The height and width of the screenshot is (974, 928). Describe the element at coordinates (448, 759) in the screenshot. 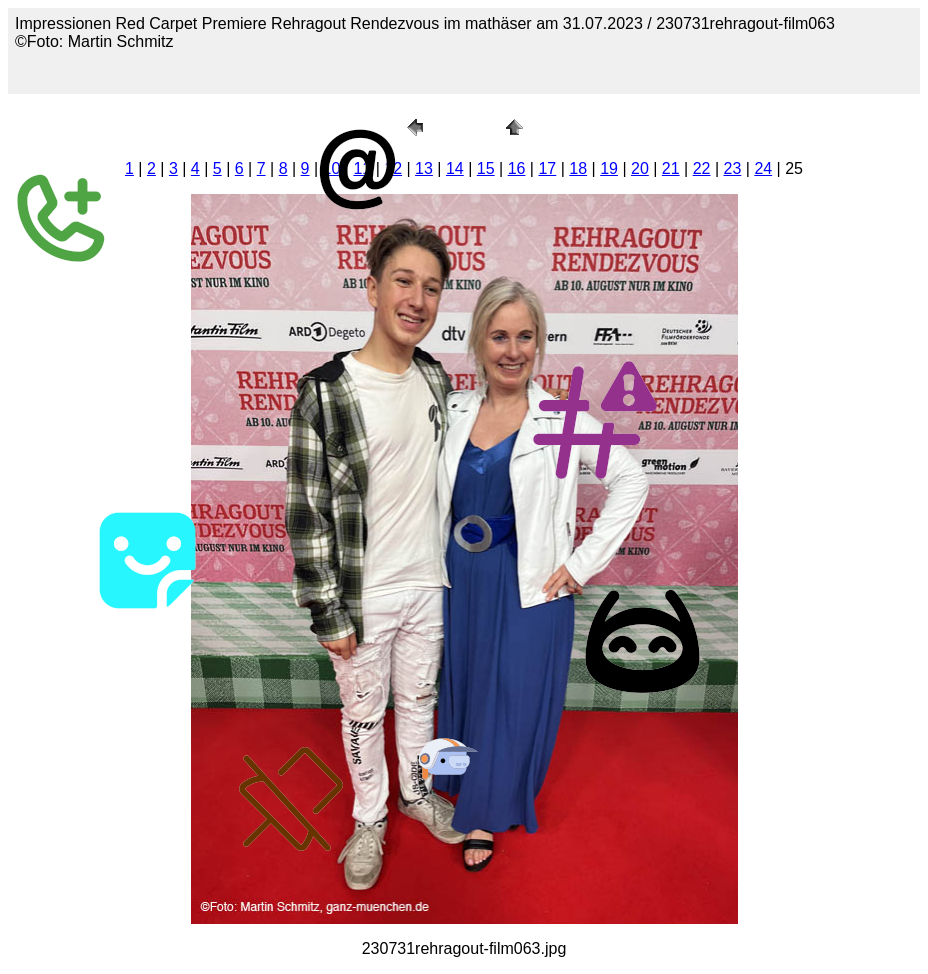

I see `discord early supporter badge` at that location.